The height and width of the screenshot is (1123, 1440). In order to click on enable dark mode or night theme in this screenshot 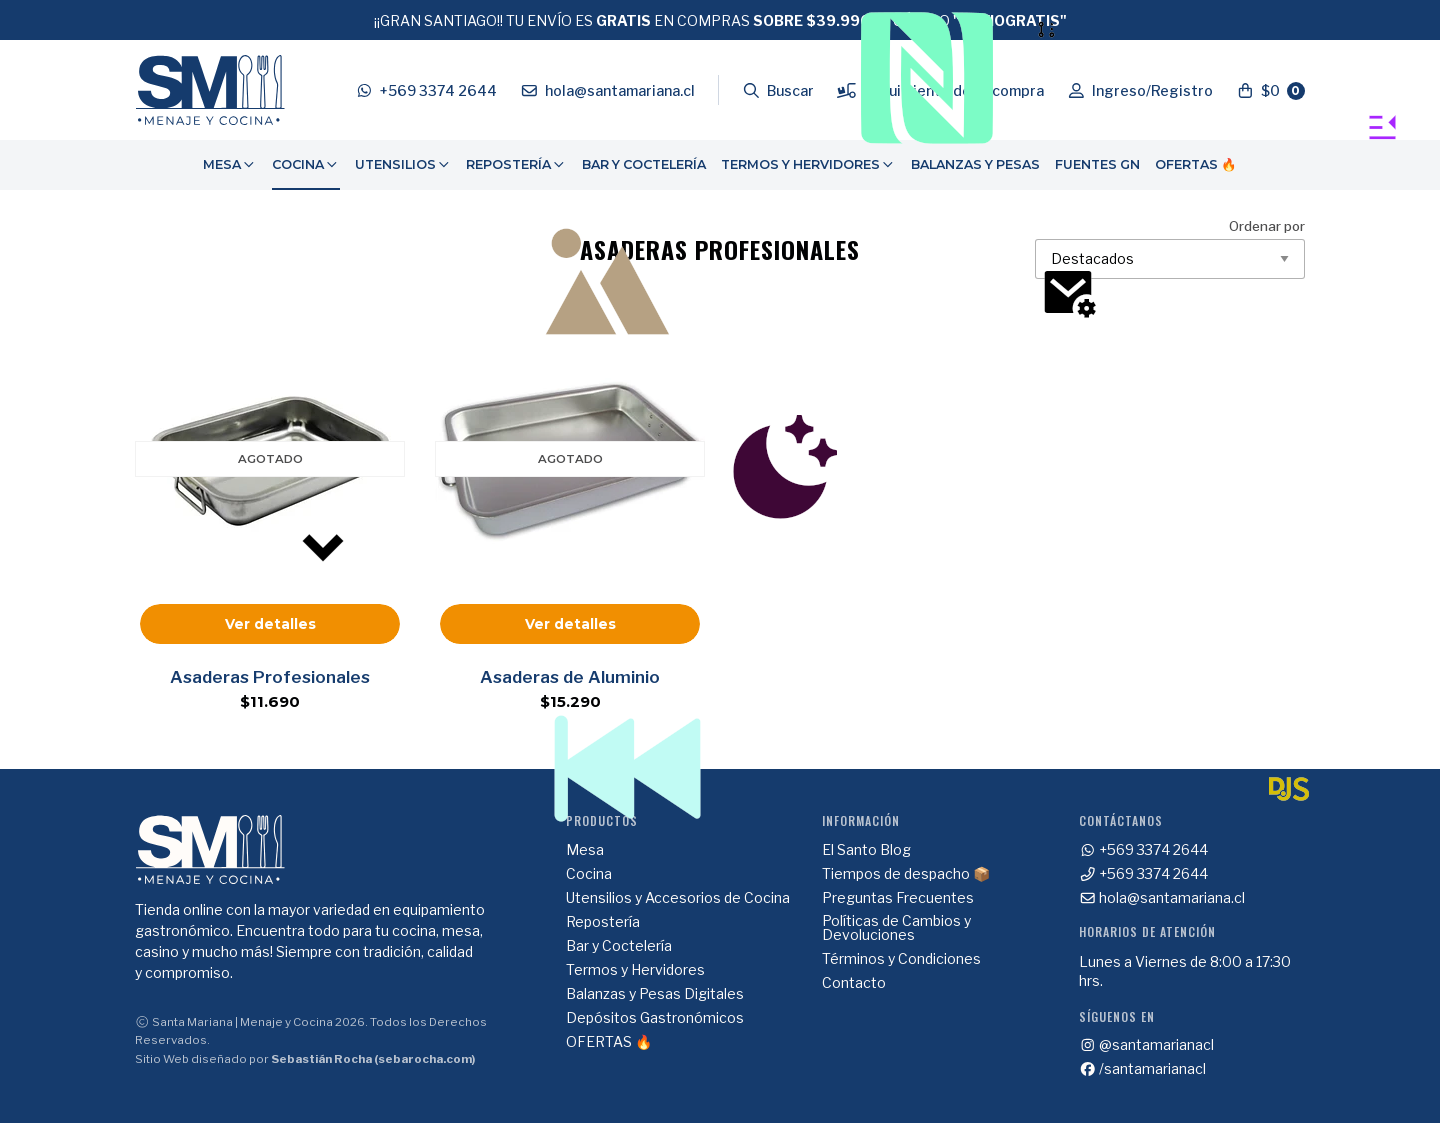, I will do `click(780, 471)`.